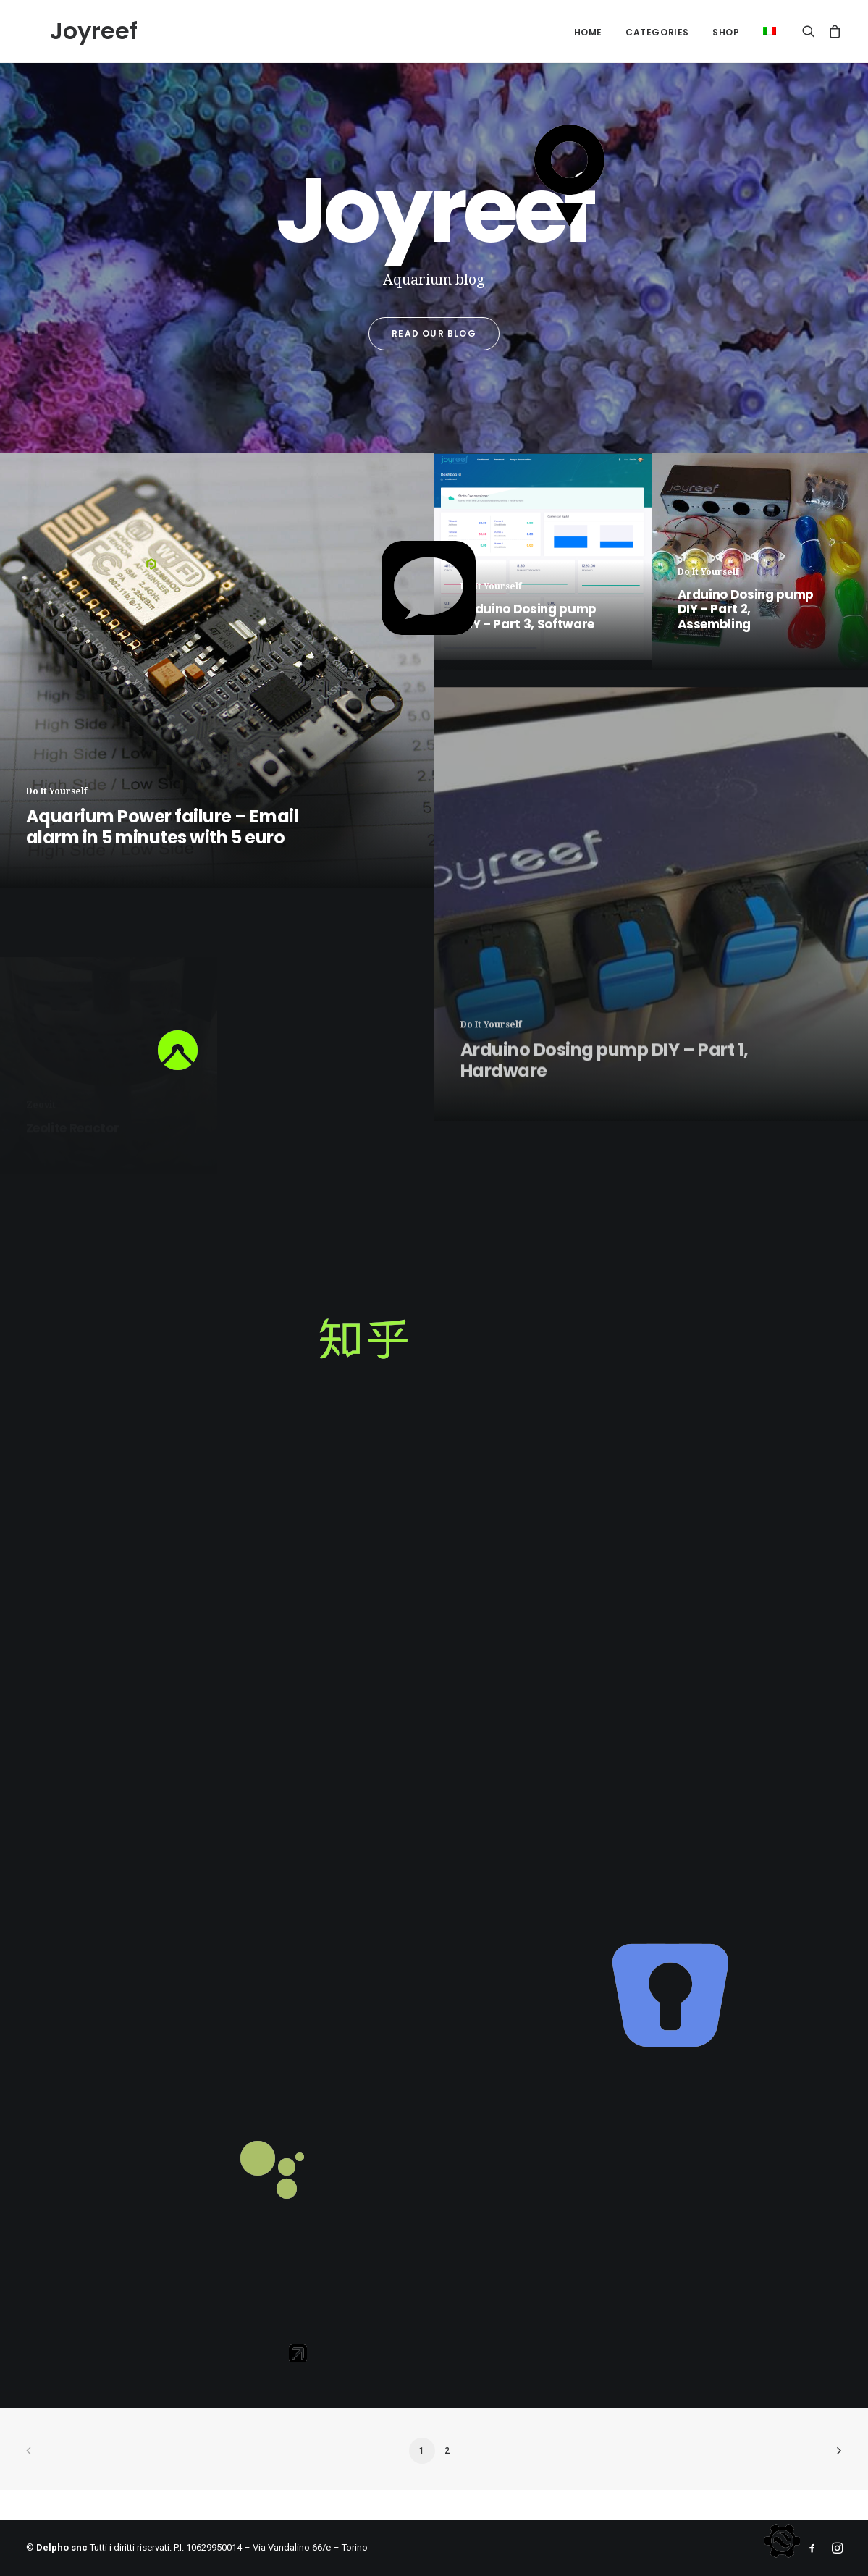 This screenshot has width=868, height=2576. What do you see at coordinates (670, 1995) in the screenshot?
I see `open enpass password manager` at bounding box center [670, 1995].